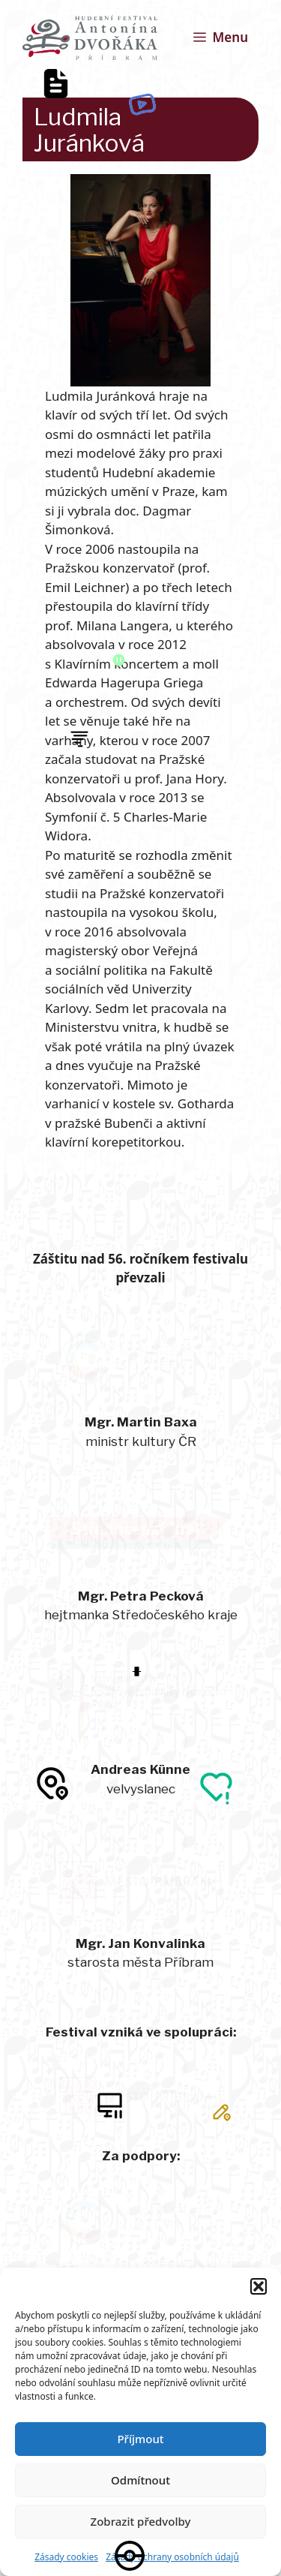 The image size is (281, 2576). What do you see at coordinates (55, 83) in the screenshot?
I see `view document contents` at bounding box center [55, 83].